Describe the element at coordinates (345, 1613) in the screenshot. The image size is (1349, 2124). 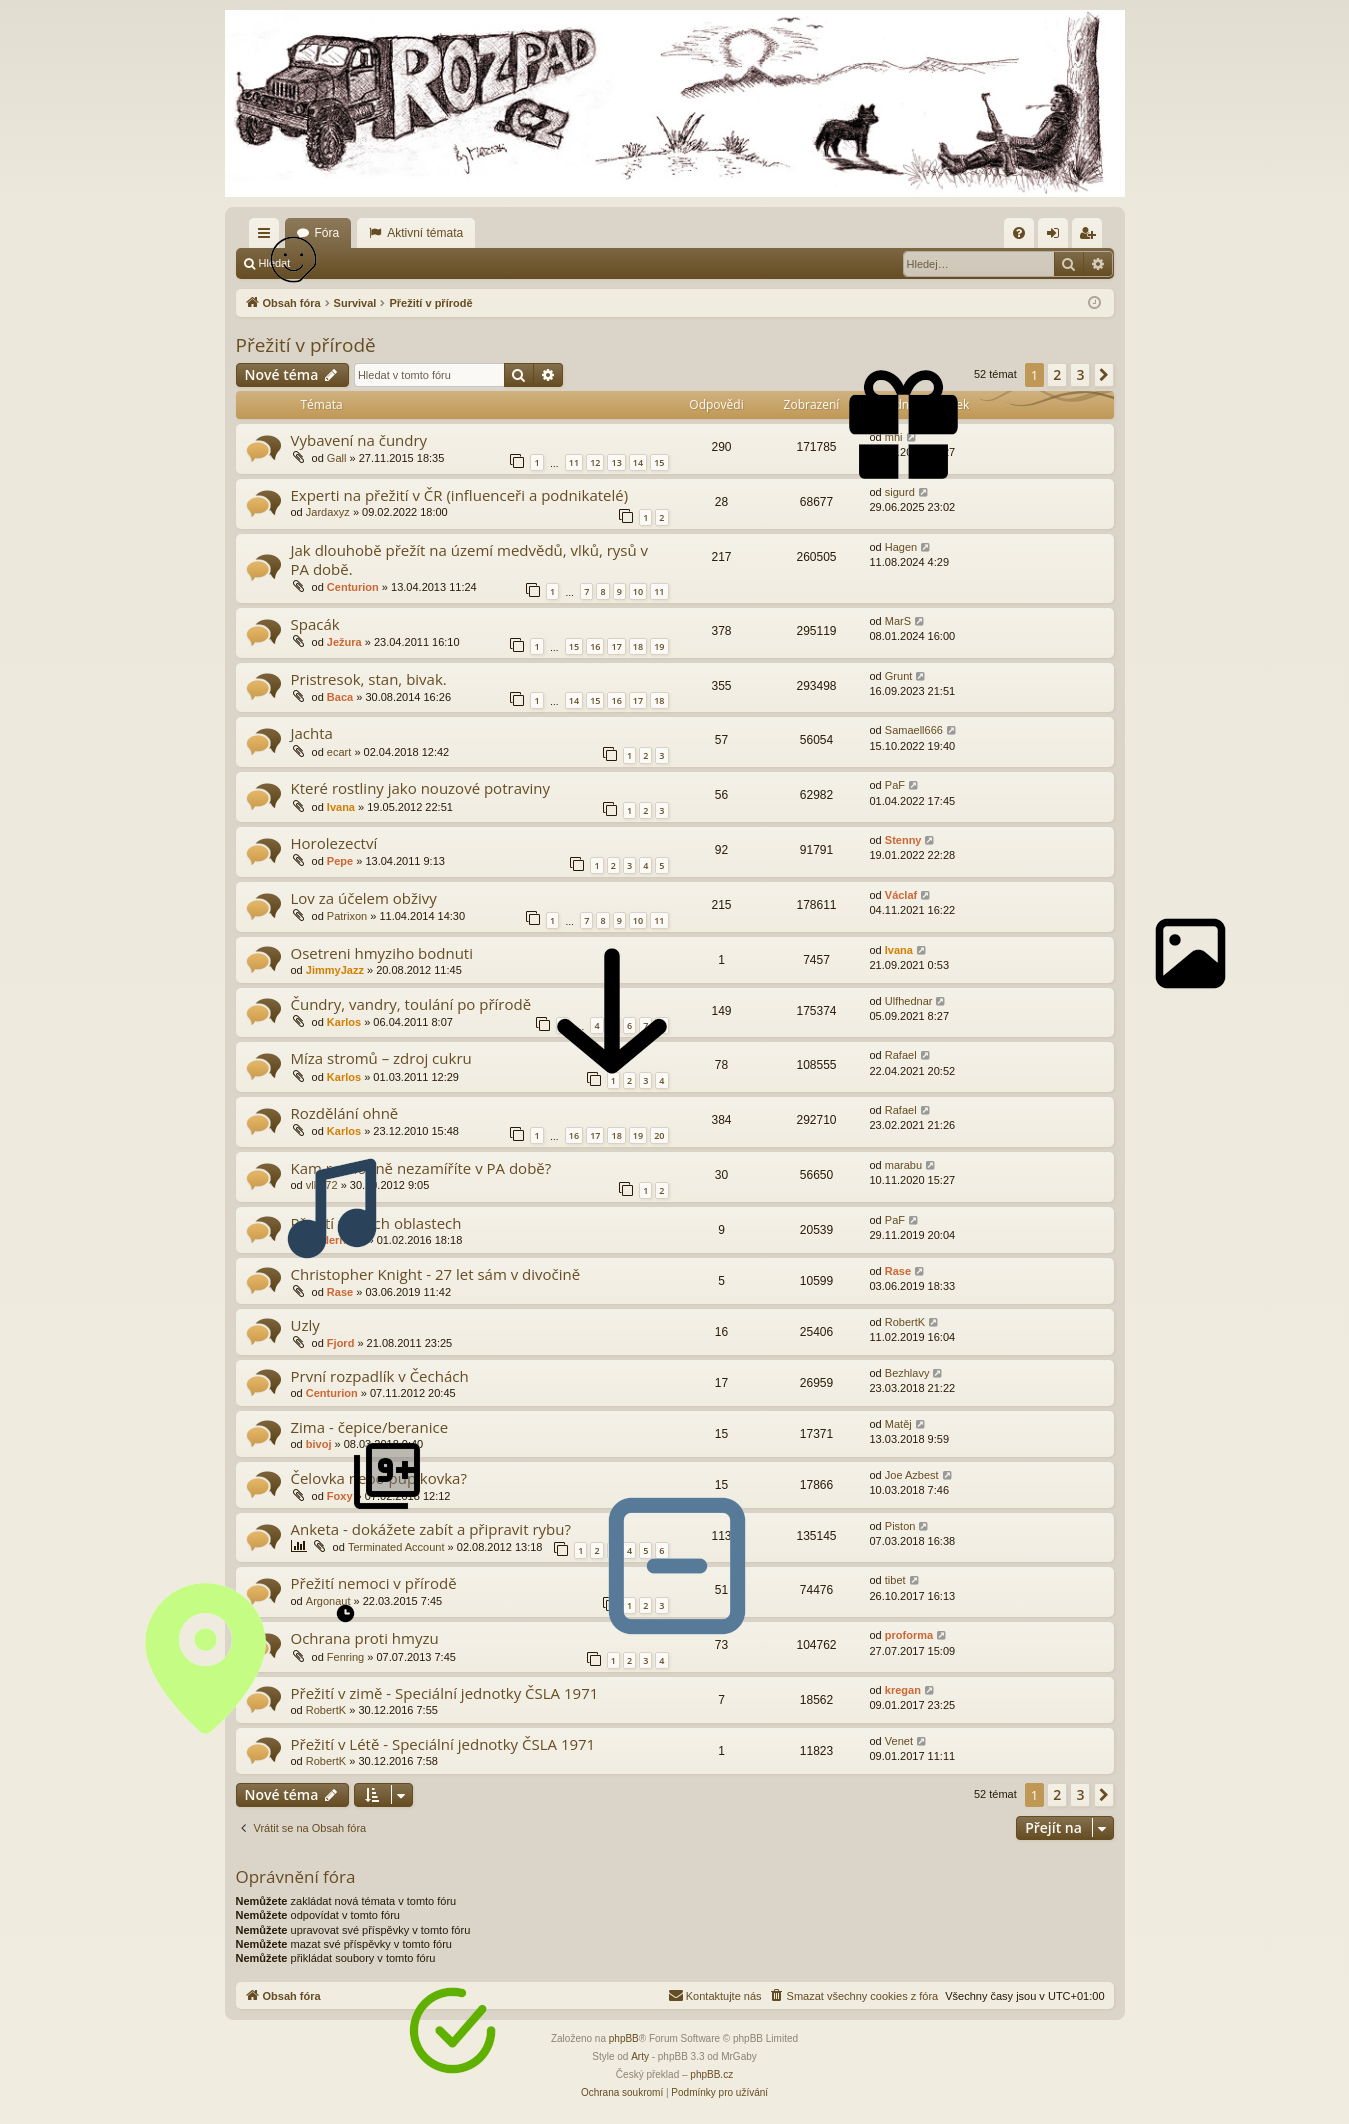
I see `view current time` at that location.